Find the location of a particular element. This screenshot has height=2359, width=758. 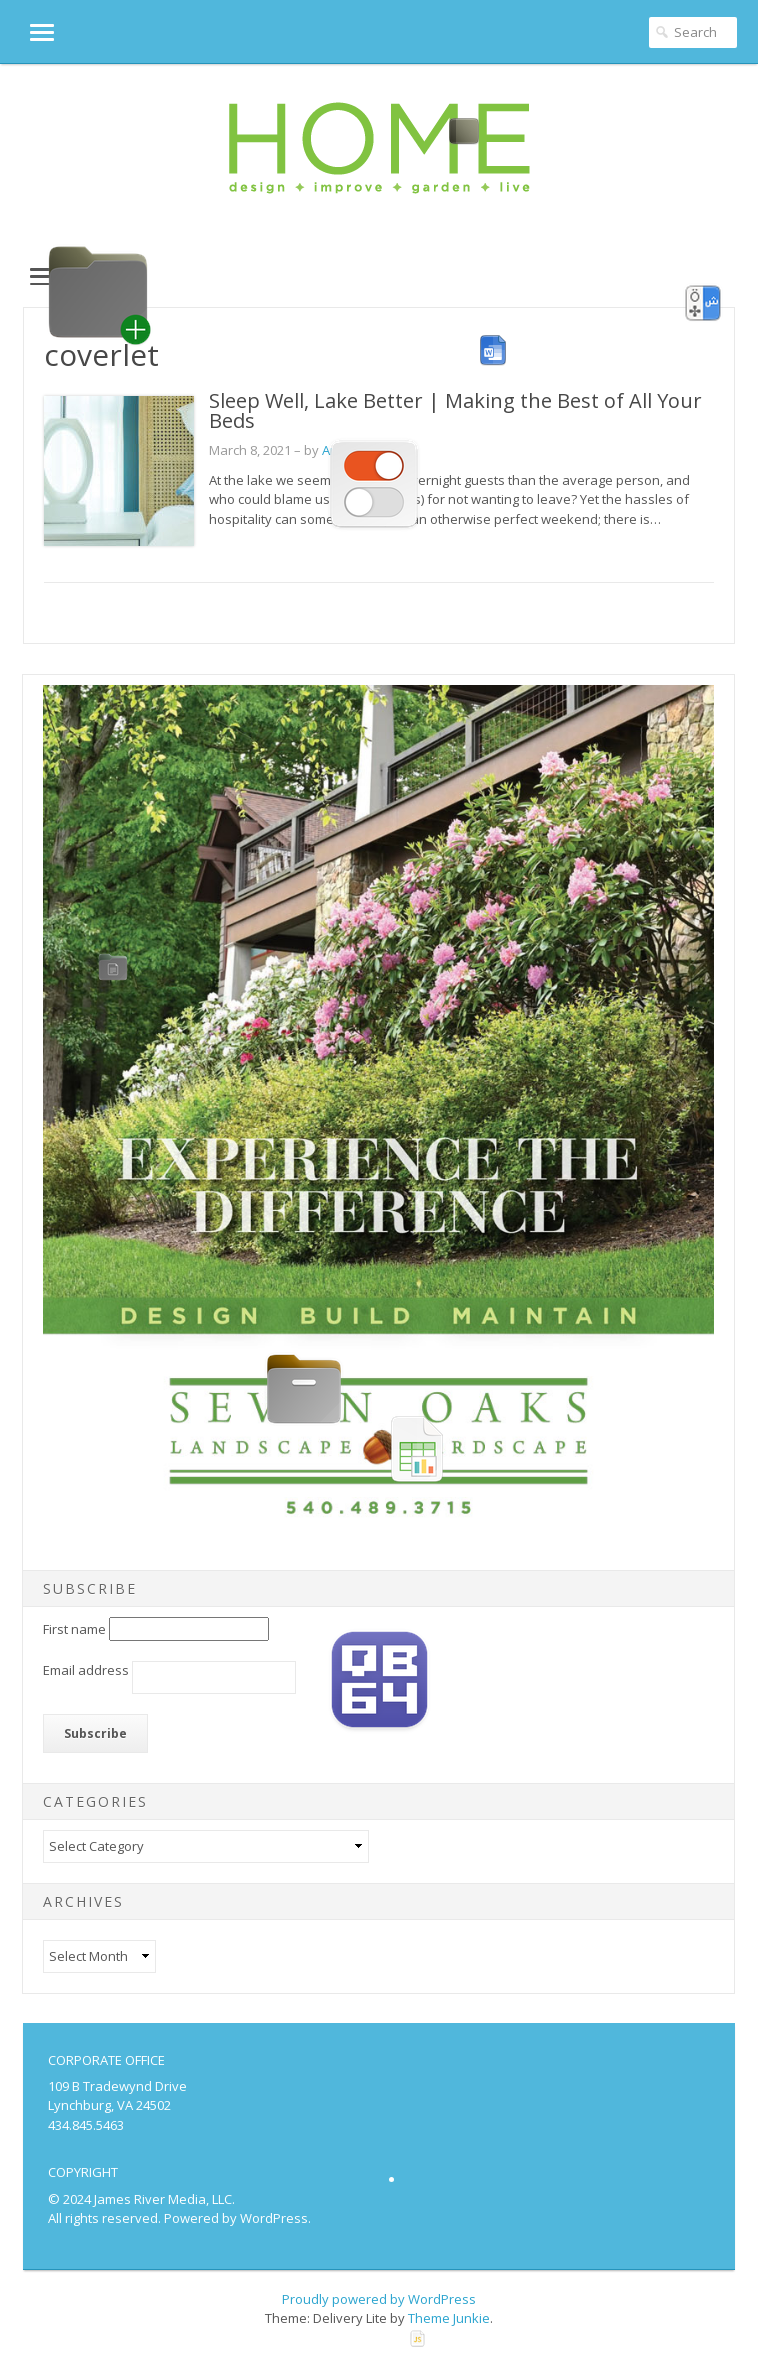

open a spreadsheet file is located at coordinates (417, 1449).